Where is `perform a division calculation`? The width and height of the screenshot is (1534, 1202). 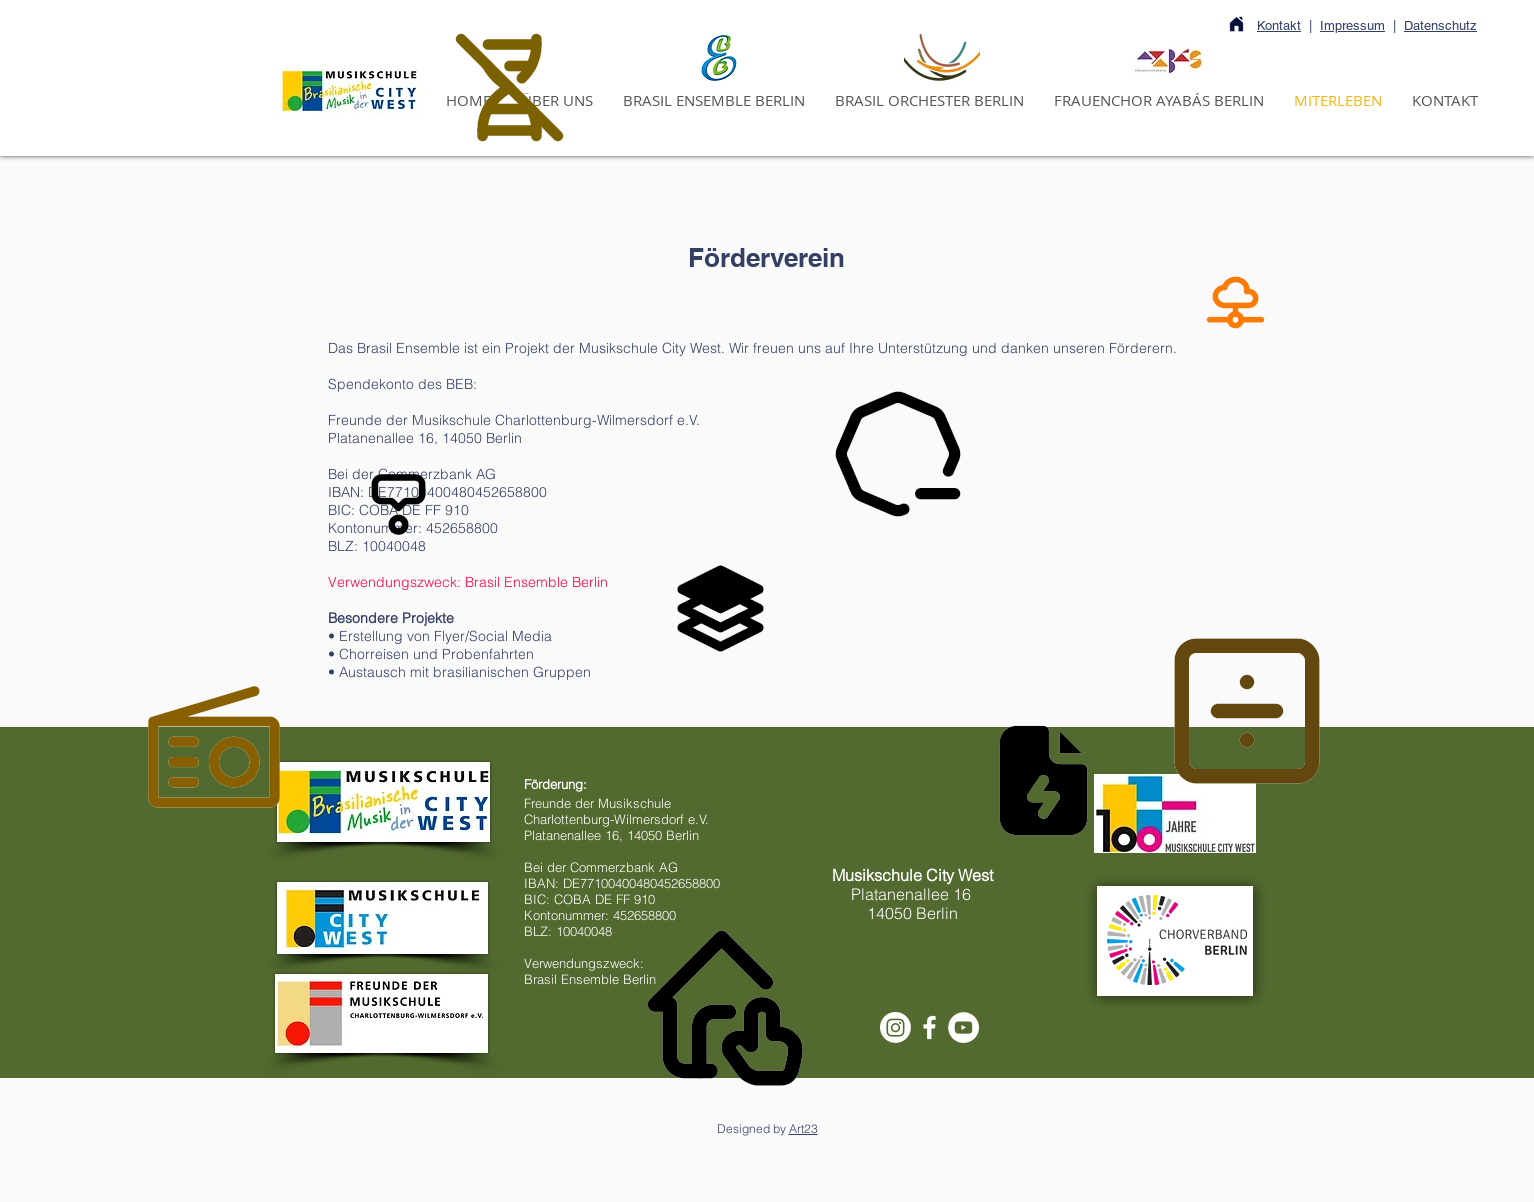 perform a division calculation is located at coordinates (1247, 711).